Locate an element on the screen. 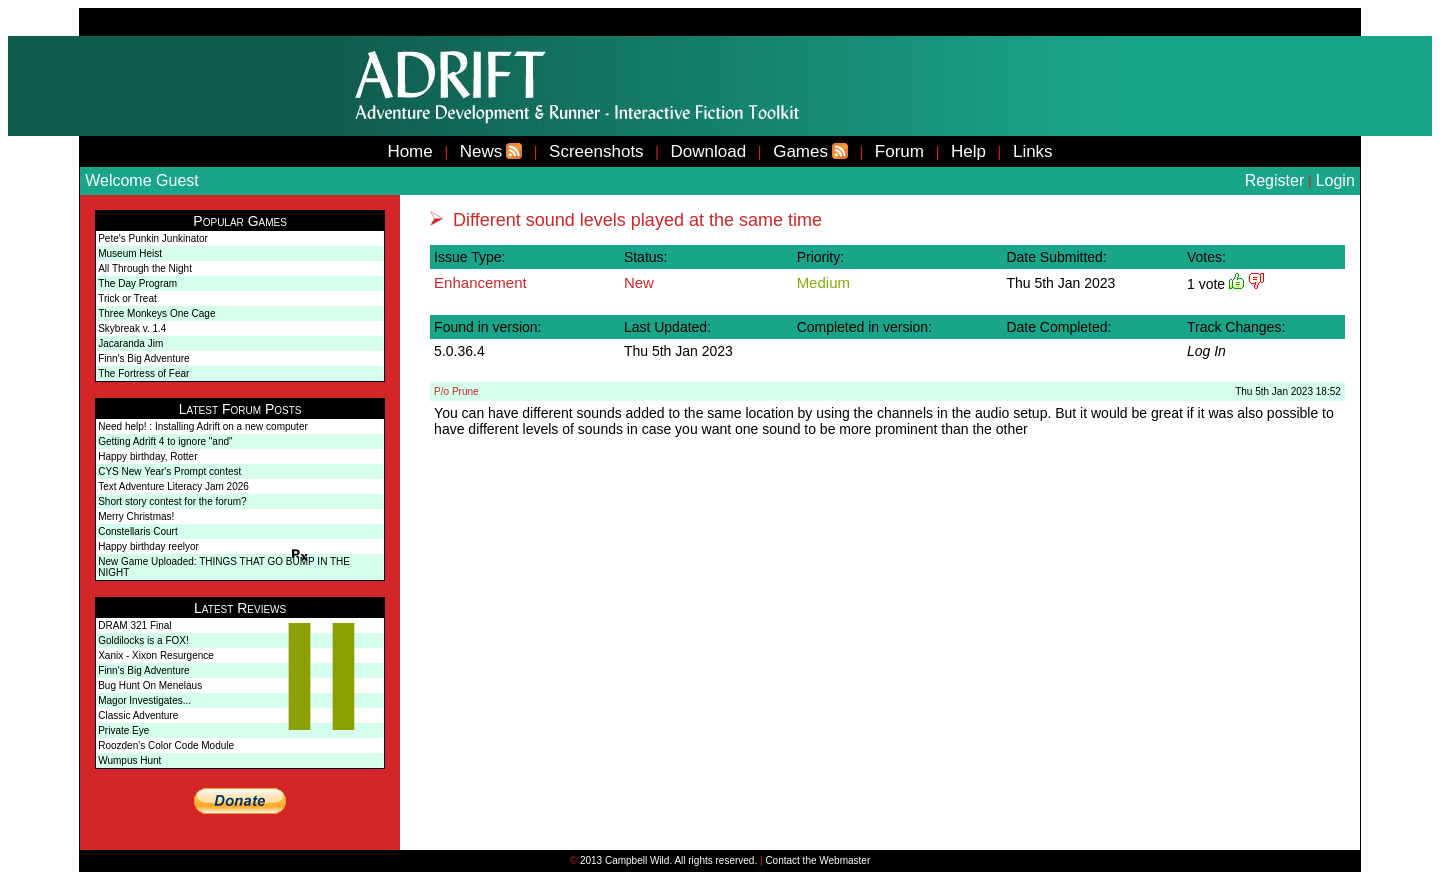 This screenshot has width=1440, height=886. open Reactive Resume app is located at coordinates (300, 555).